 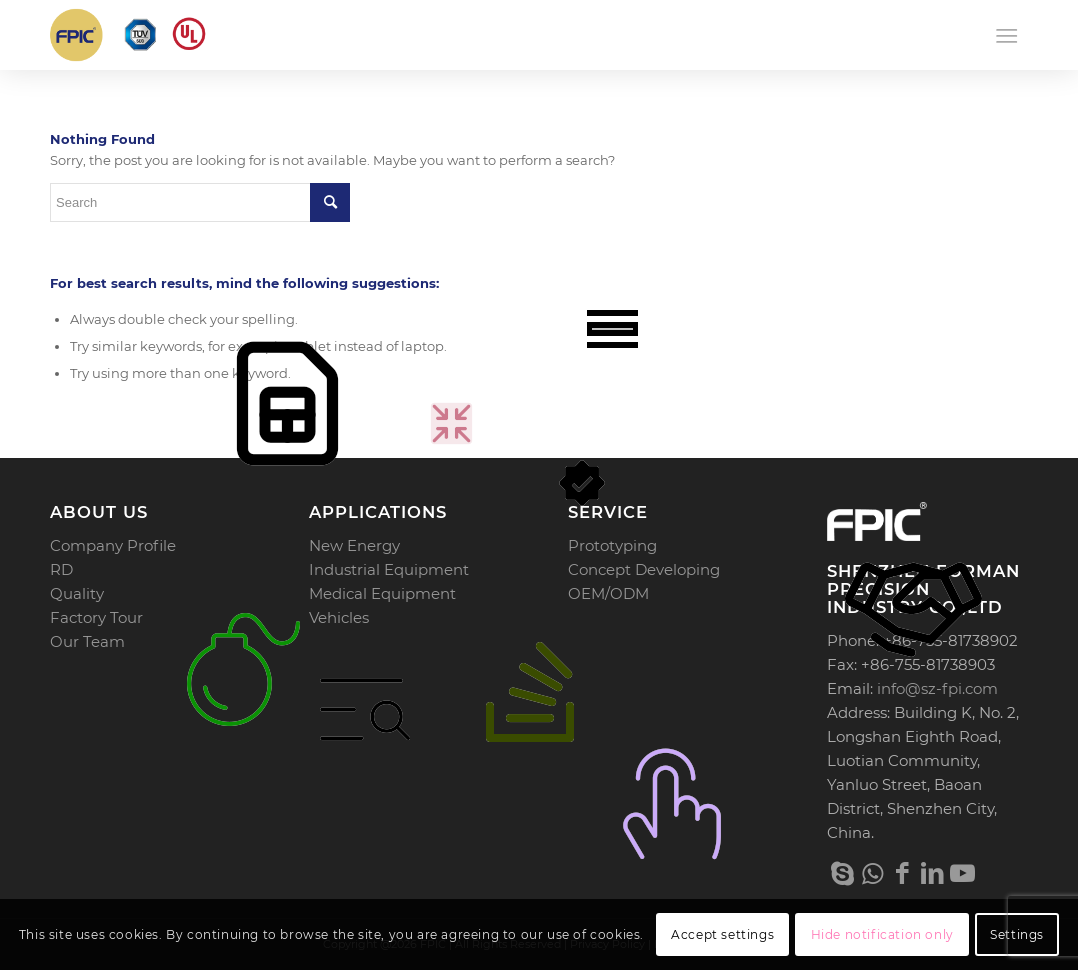 I want to click on search within a list or document, so click(x=361, y=709).